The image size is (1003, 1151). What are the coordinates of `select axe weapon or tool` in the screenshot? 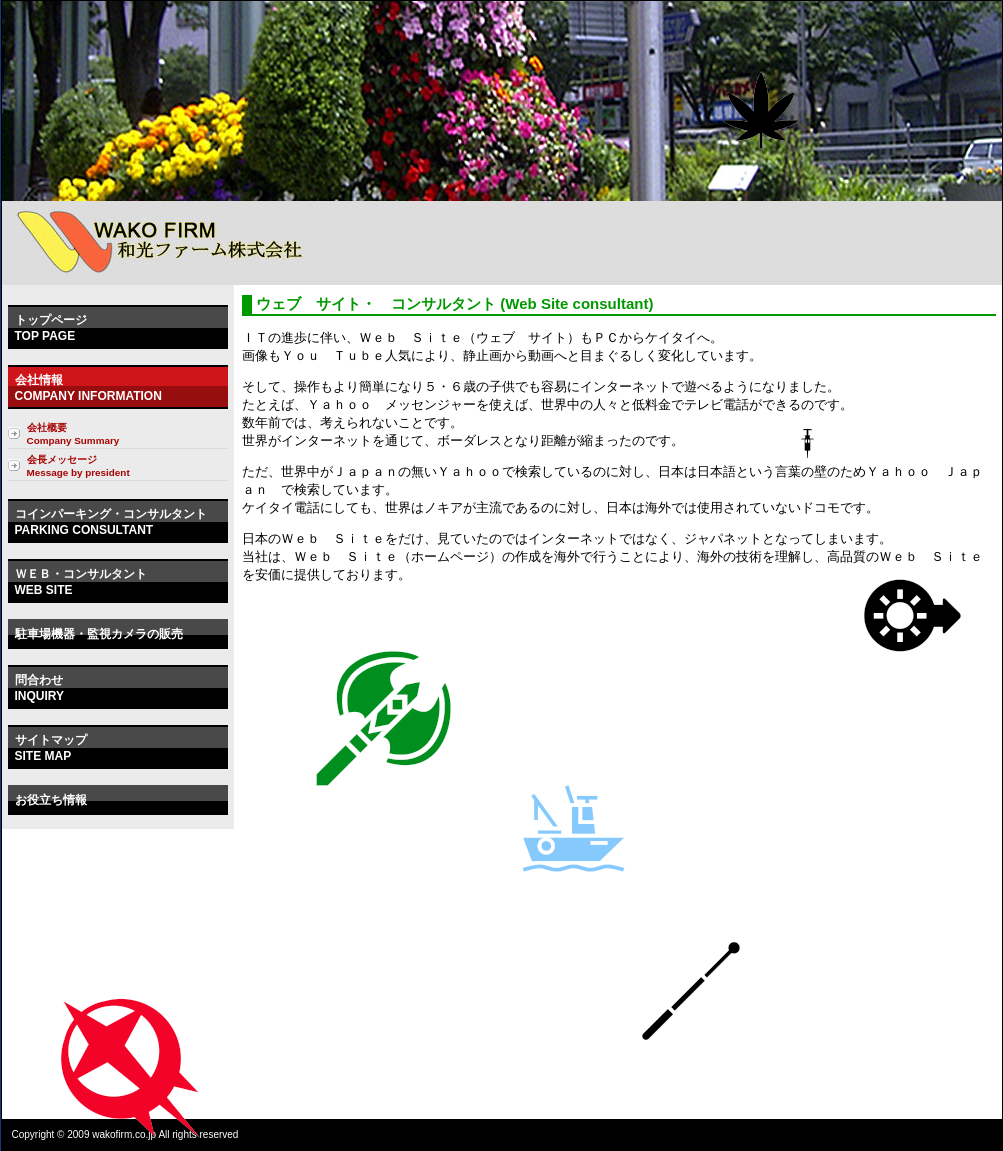 It's located at (385, 716).